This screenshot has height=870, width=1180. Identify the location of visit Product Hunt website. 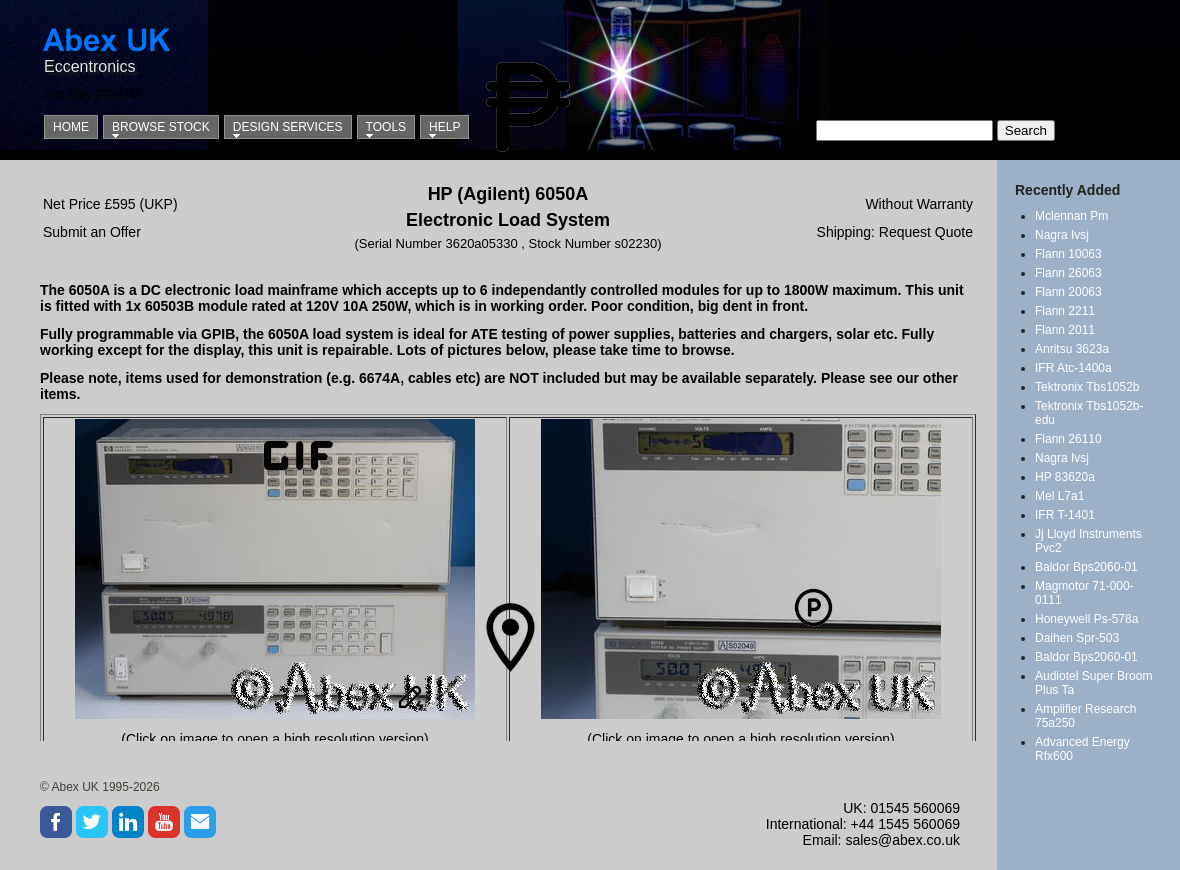
(813, 607).